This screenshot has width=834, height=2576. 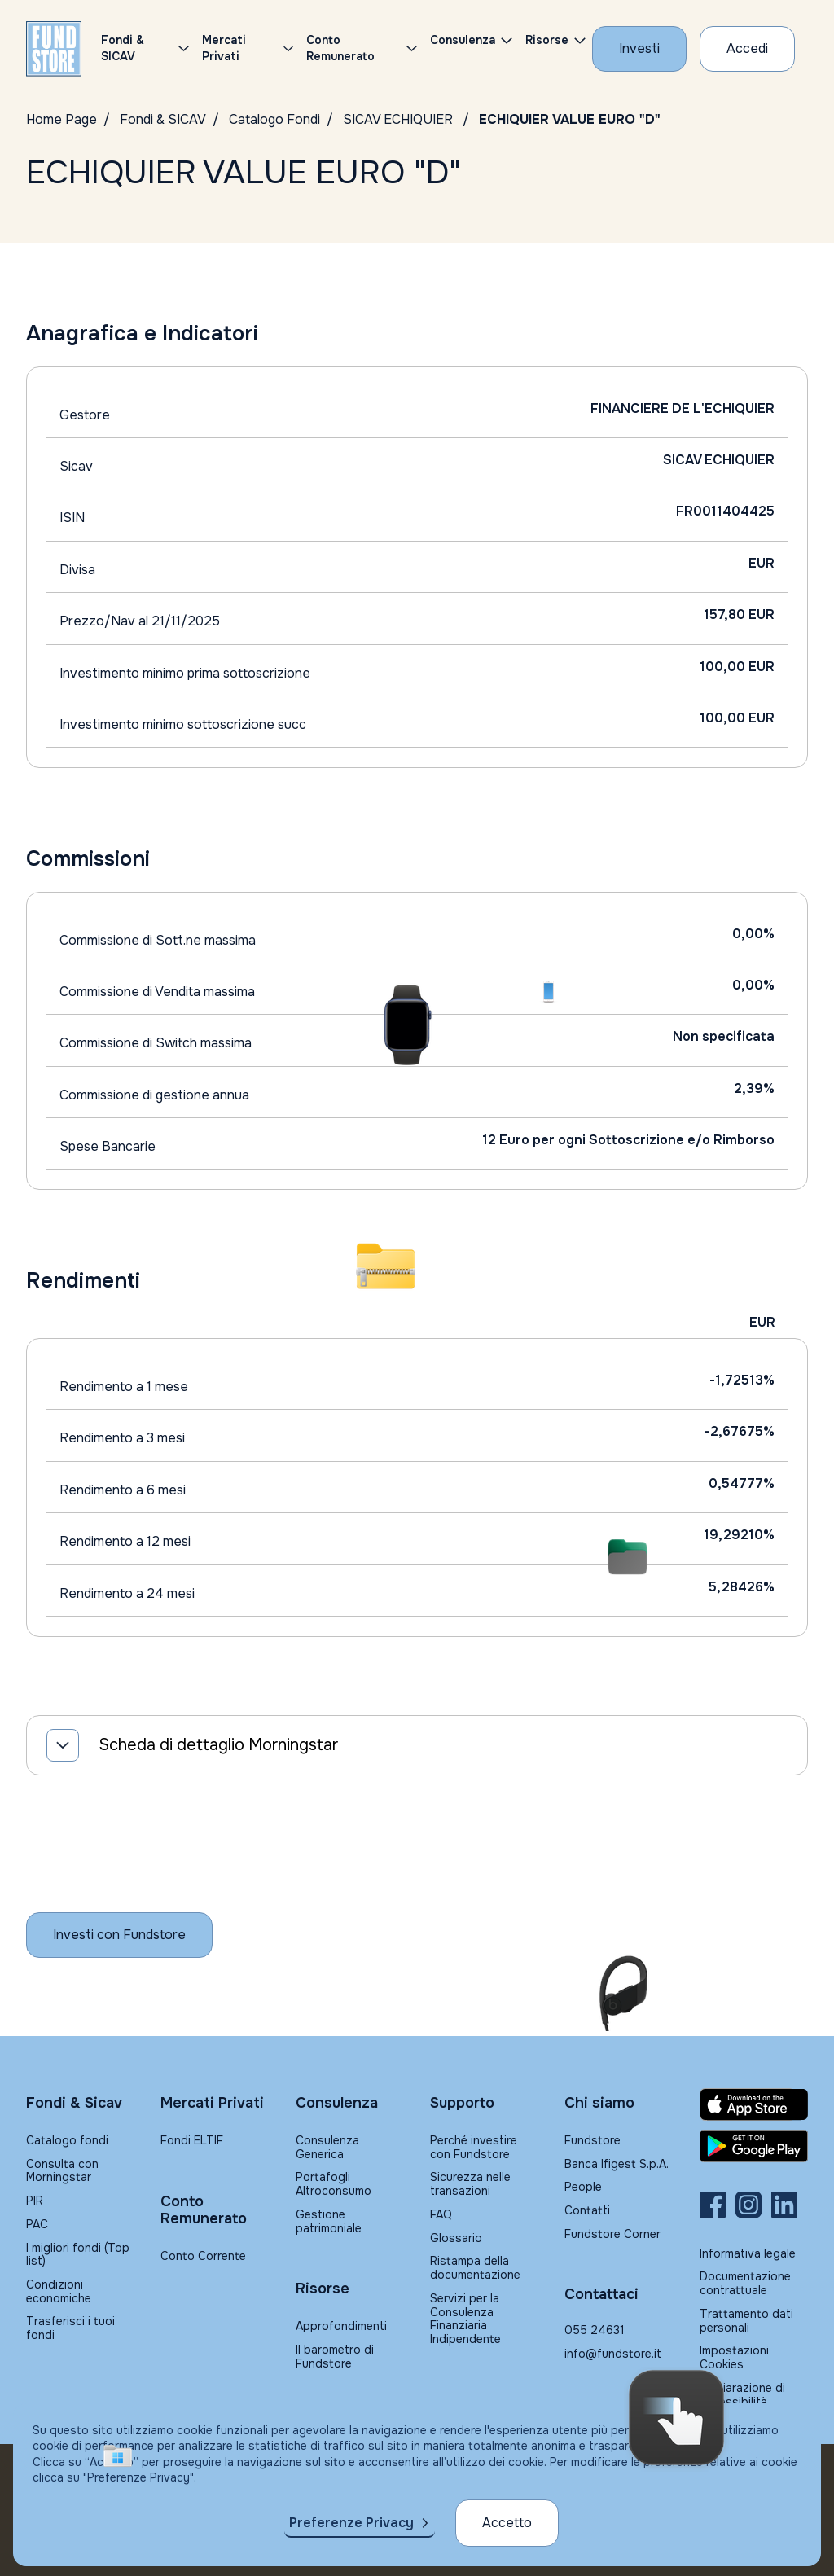 What do you see at coordinates (624, 1991) in the screenshot?
I see `beats powerbeats wireless earphone device` at bounding box center [624, 1991].